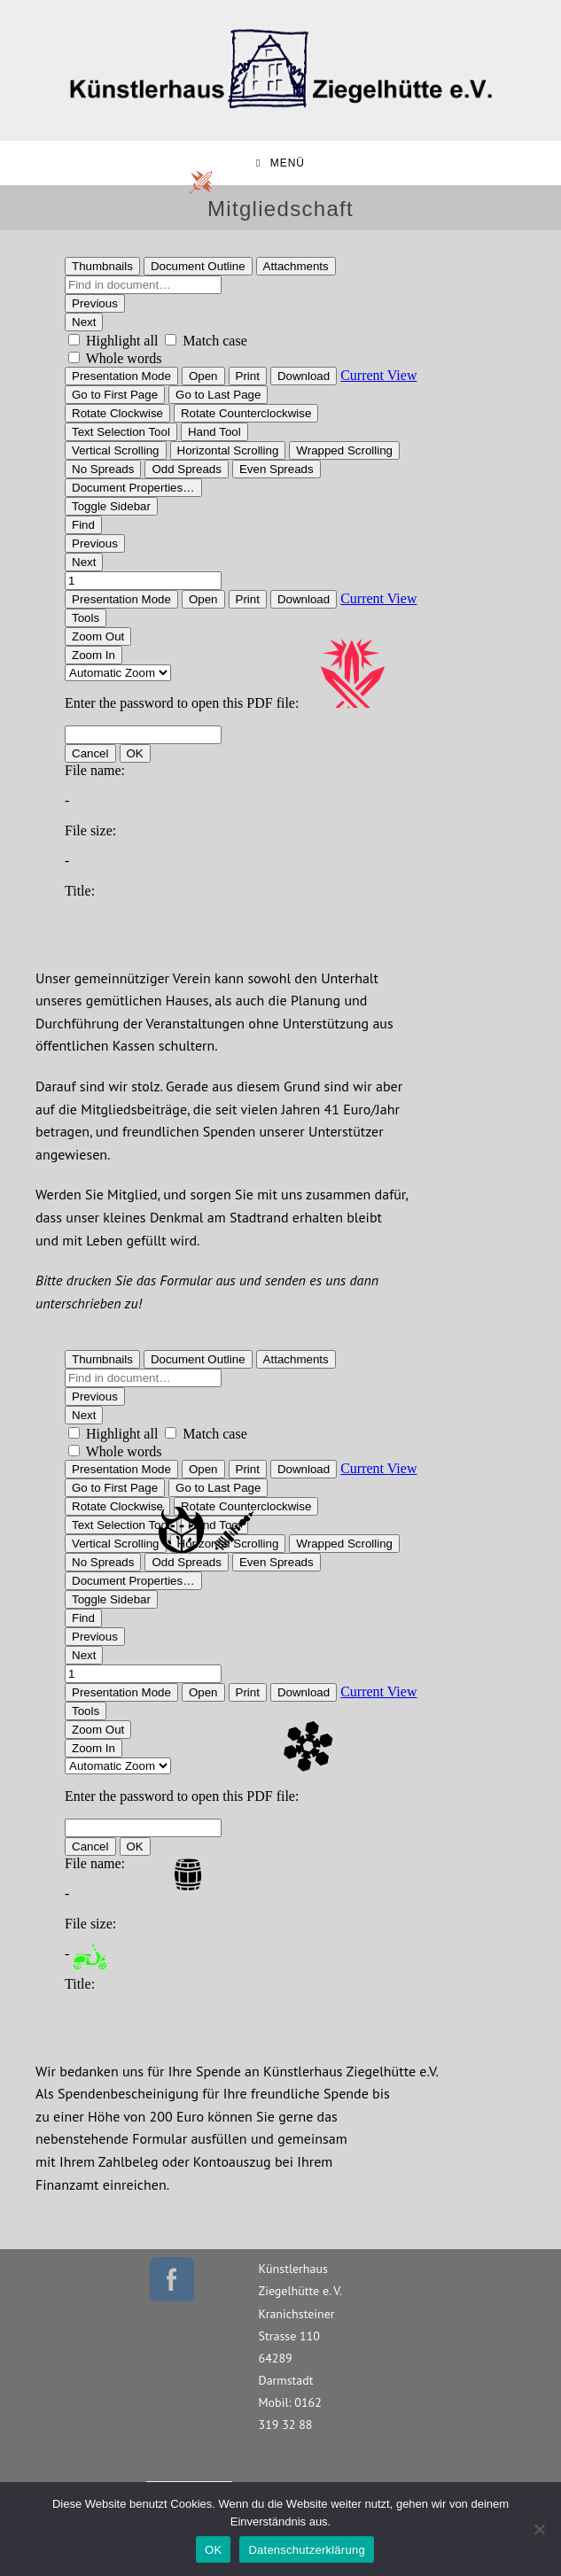 This screenshot has width=561, height=2576. Describe the element at coordinates (90, 1956) in the screenshot. I see `select scooter as transportation mode` at that location.